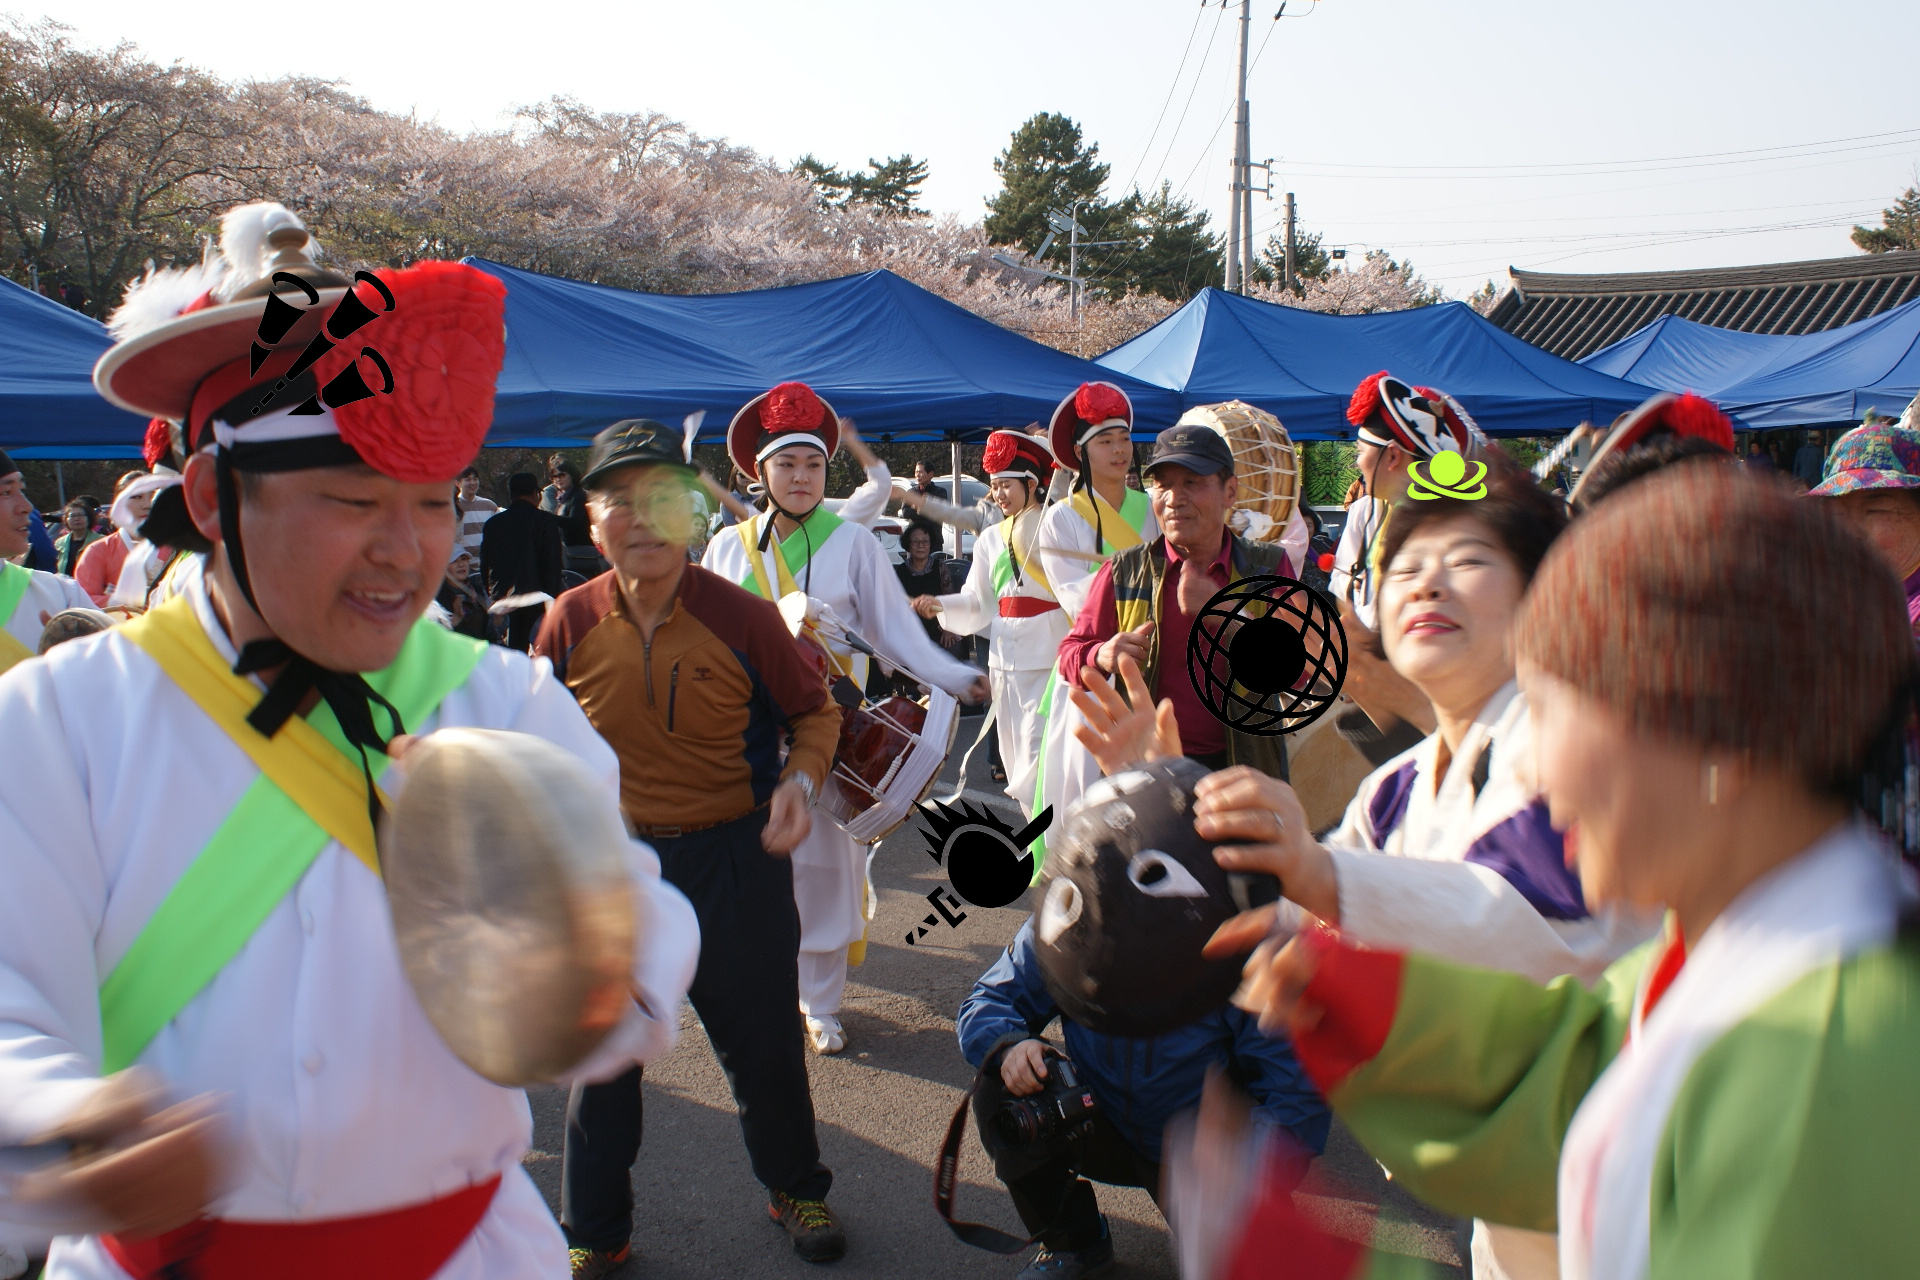  I want to click on select warhammer as your weapon, so click(1061, 230).